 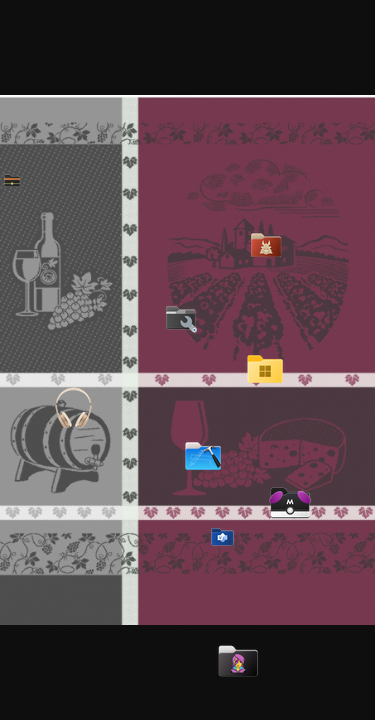 I want to click on open xcode projects folder, so click(x=203, y=457).